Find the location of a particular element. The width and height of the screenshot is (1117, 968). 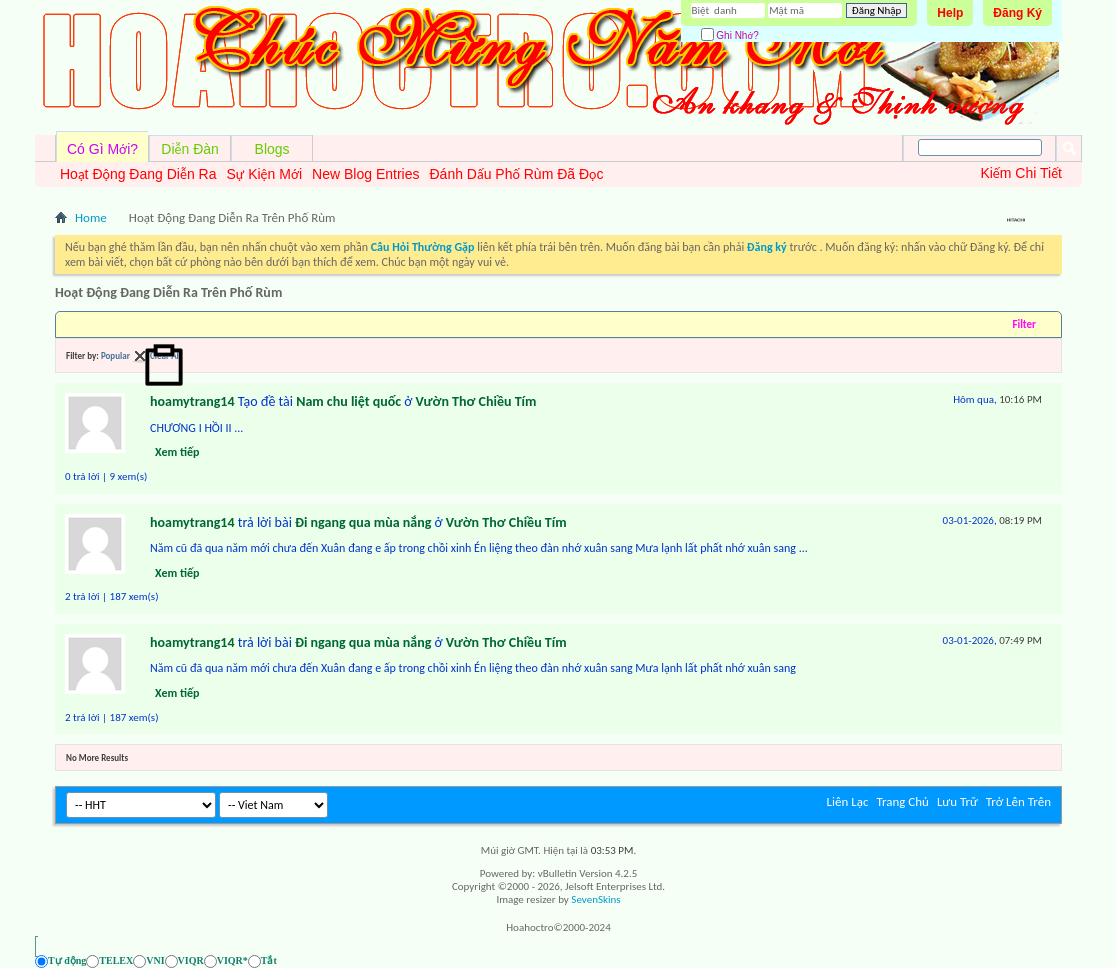

hitachi brand logo is located at coordinates (1016, 220).